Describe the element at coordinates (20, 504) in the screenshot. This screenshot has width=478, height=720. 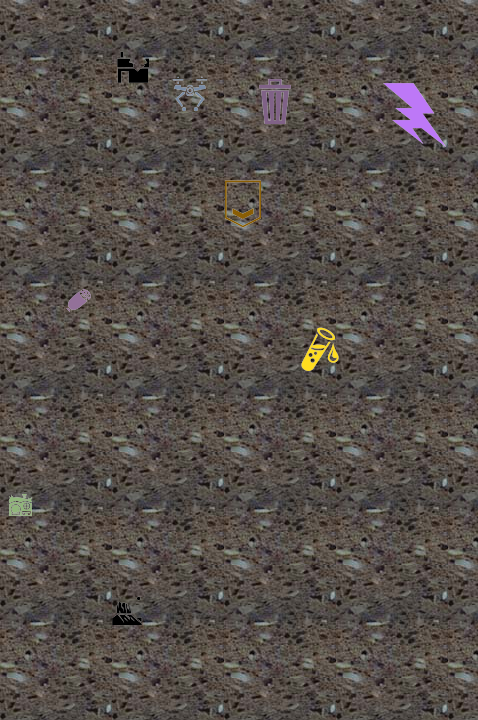
I see `select a hobbit hole or underground dwelling in a fantasy game` at that location.